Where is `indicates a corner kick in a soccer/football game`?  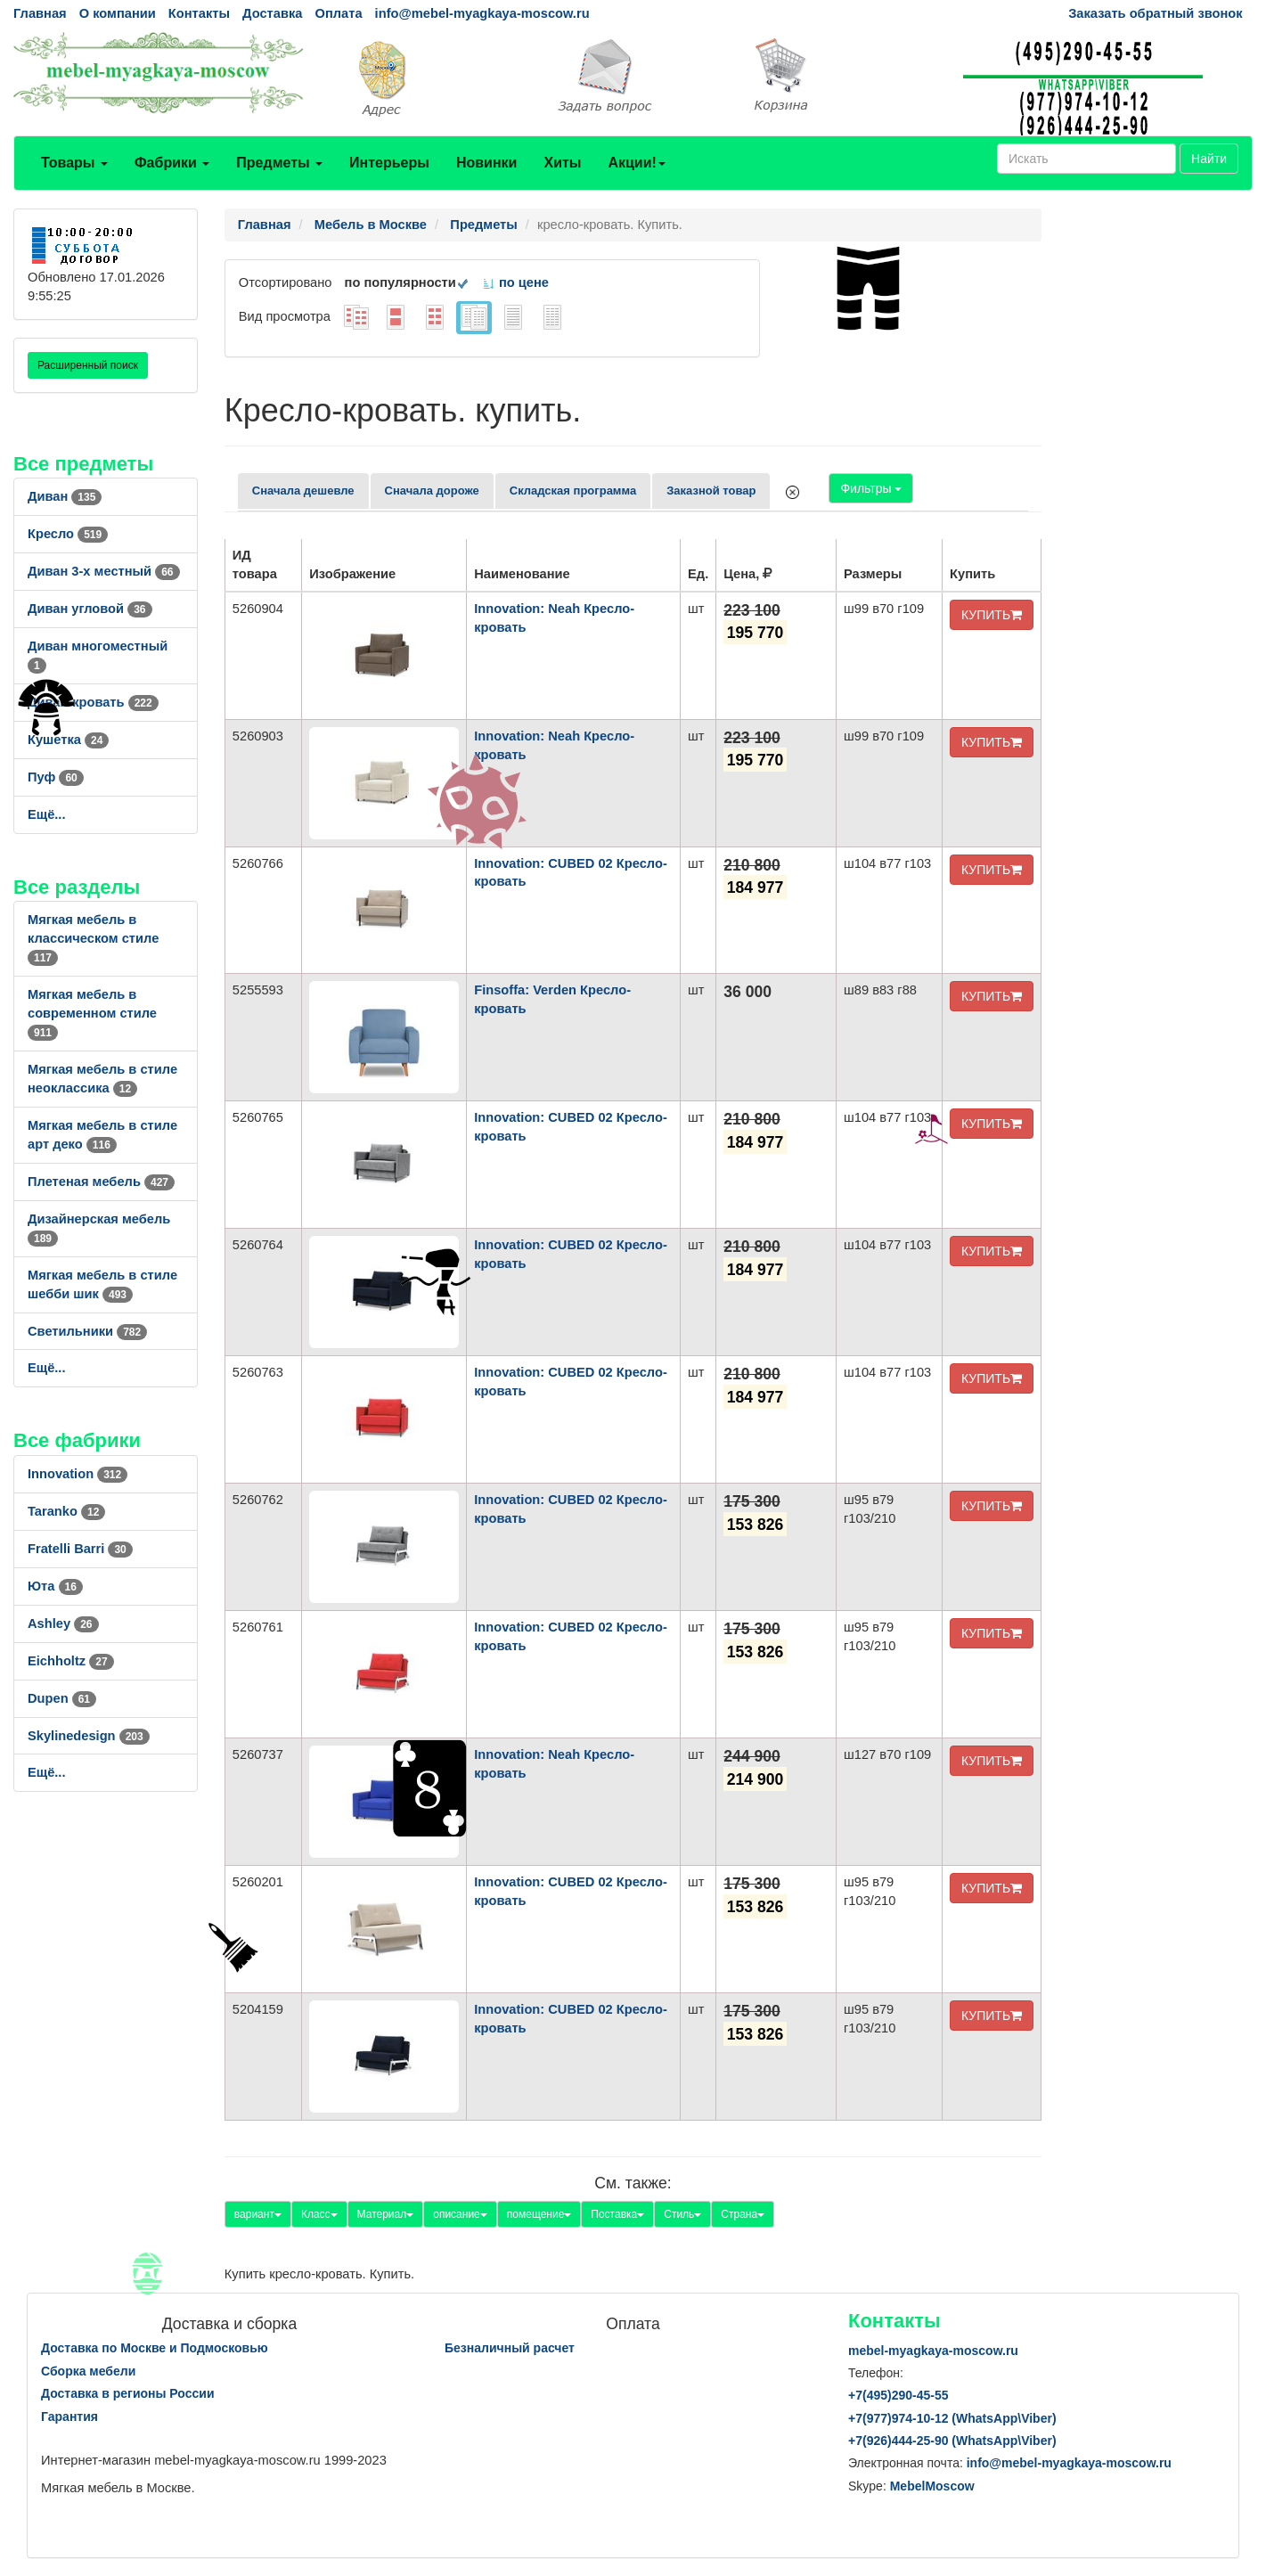
indicates a corner kick in a soccer/football game is located at coordinates (931, 1129).